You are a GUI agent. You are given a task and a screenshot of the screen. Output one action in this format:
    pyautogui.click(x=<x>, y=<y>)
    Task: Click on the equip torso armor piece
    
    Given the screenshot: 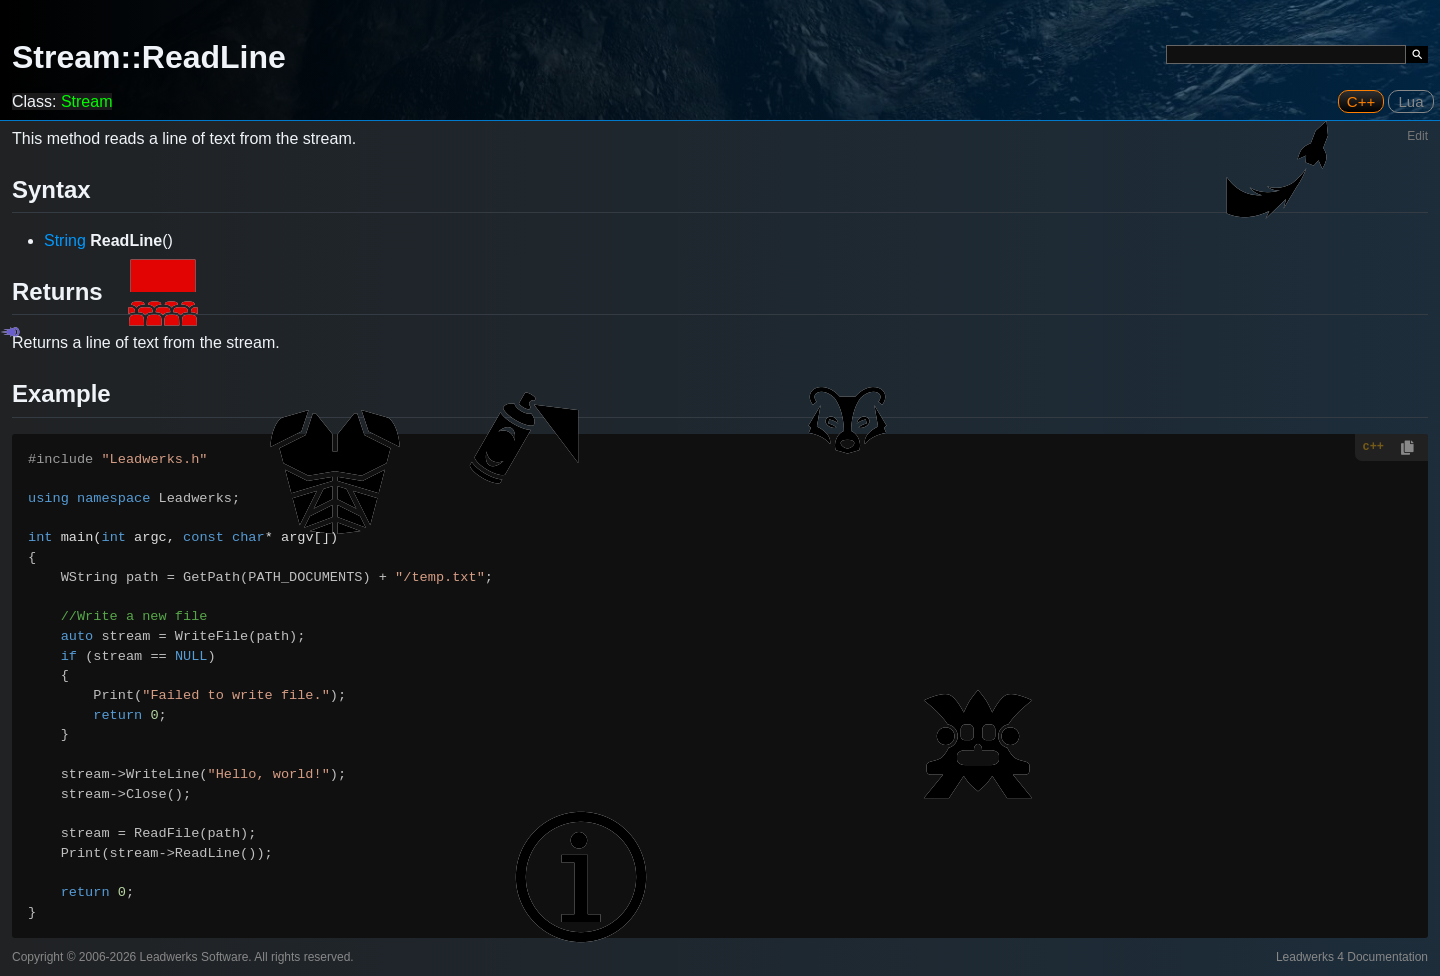 What is the action you would take?
    pyautogui.click(x=335, y=472)
    